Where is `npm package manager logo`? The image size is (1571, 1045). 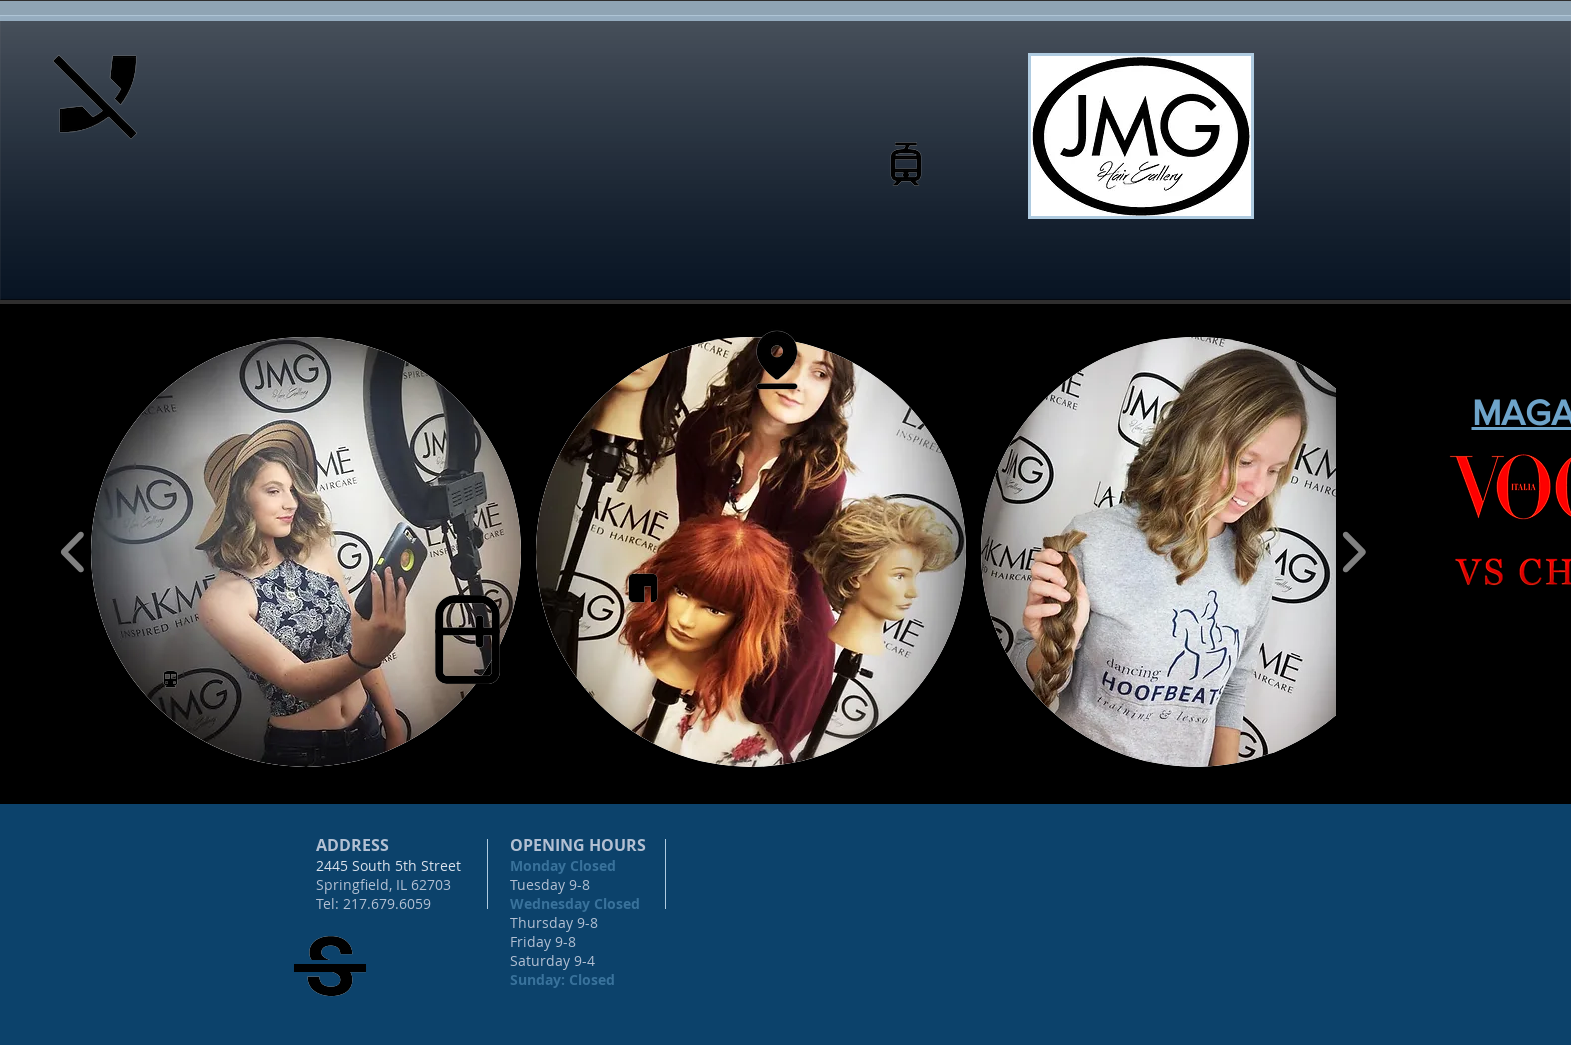 npm package manager logo is located at coordinates (643, 588).